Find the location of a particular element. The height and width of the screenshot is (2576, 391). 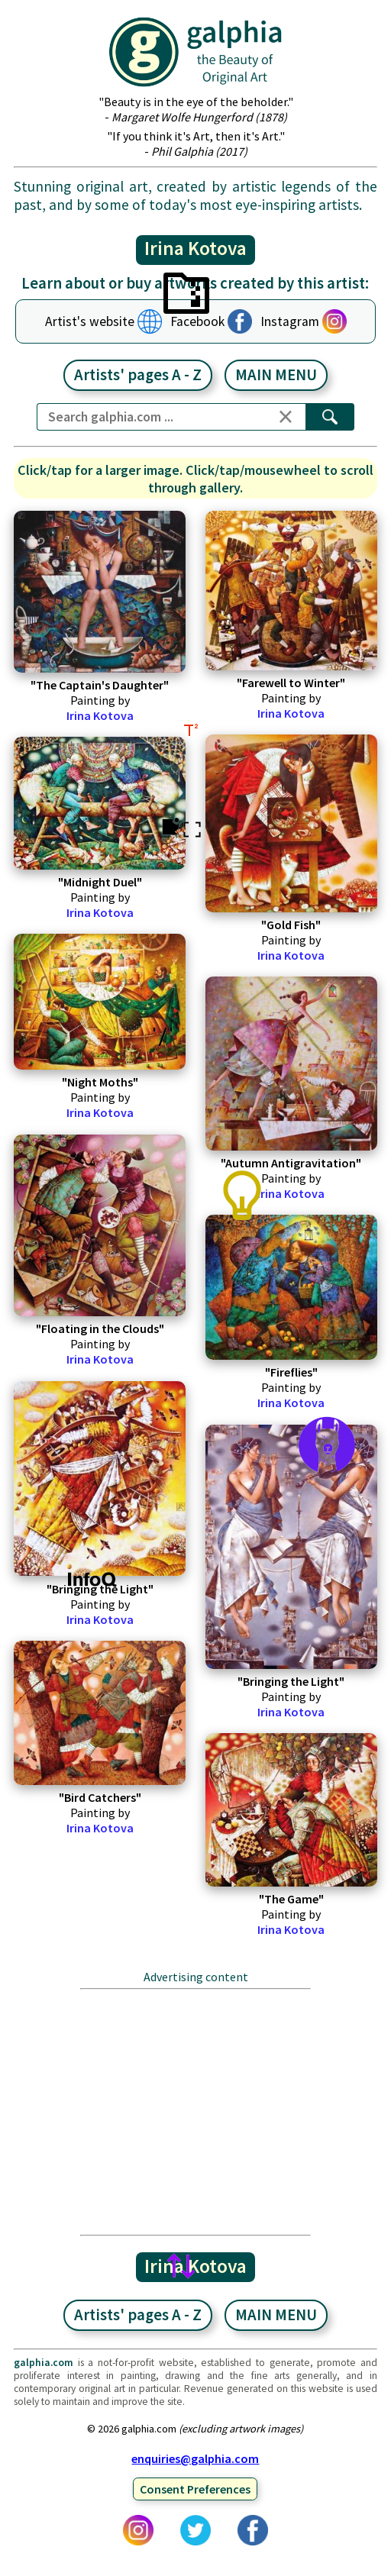

open vikunja task management app is located at coordinates (327, 1445).